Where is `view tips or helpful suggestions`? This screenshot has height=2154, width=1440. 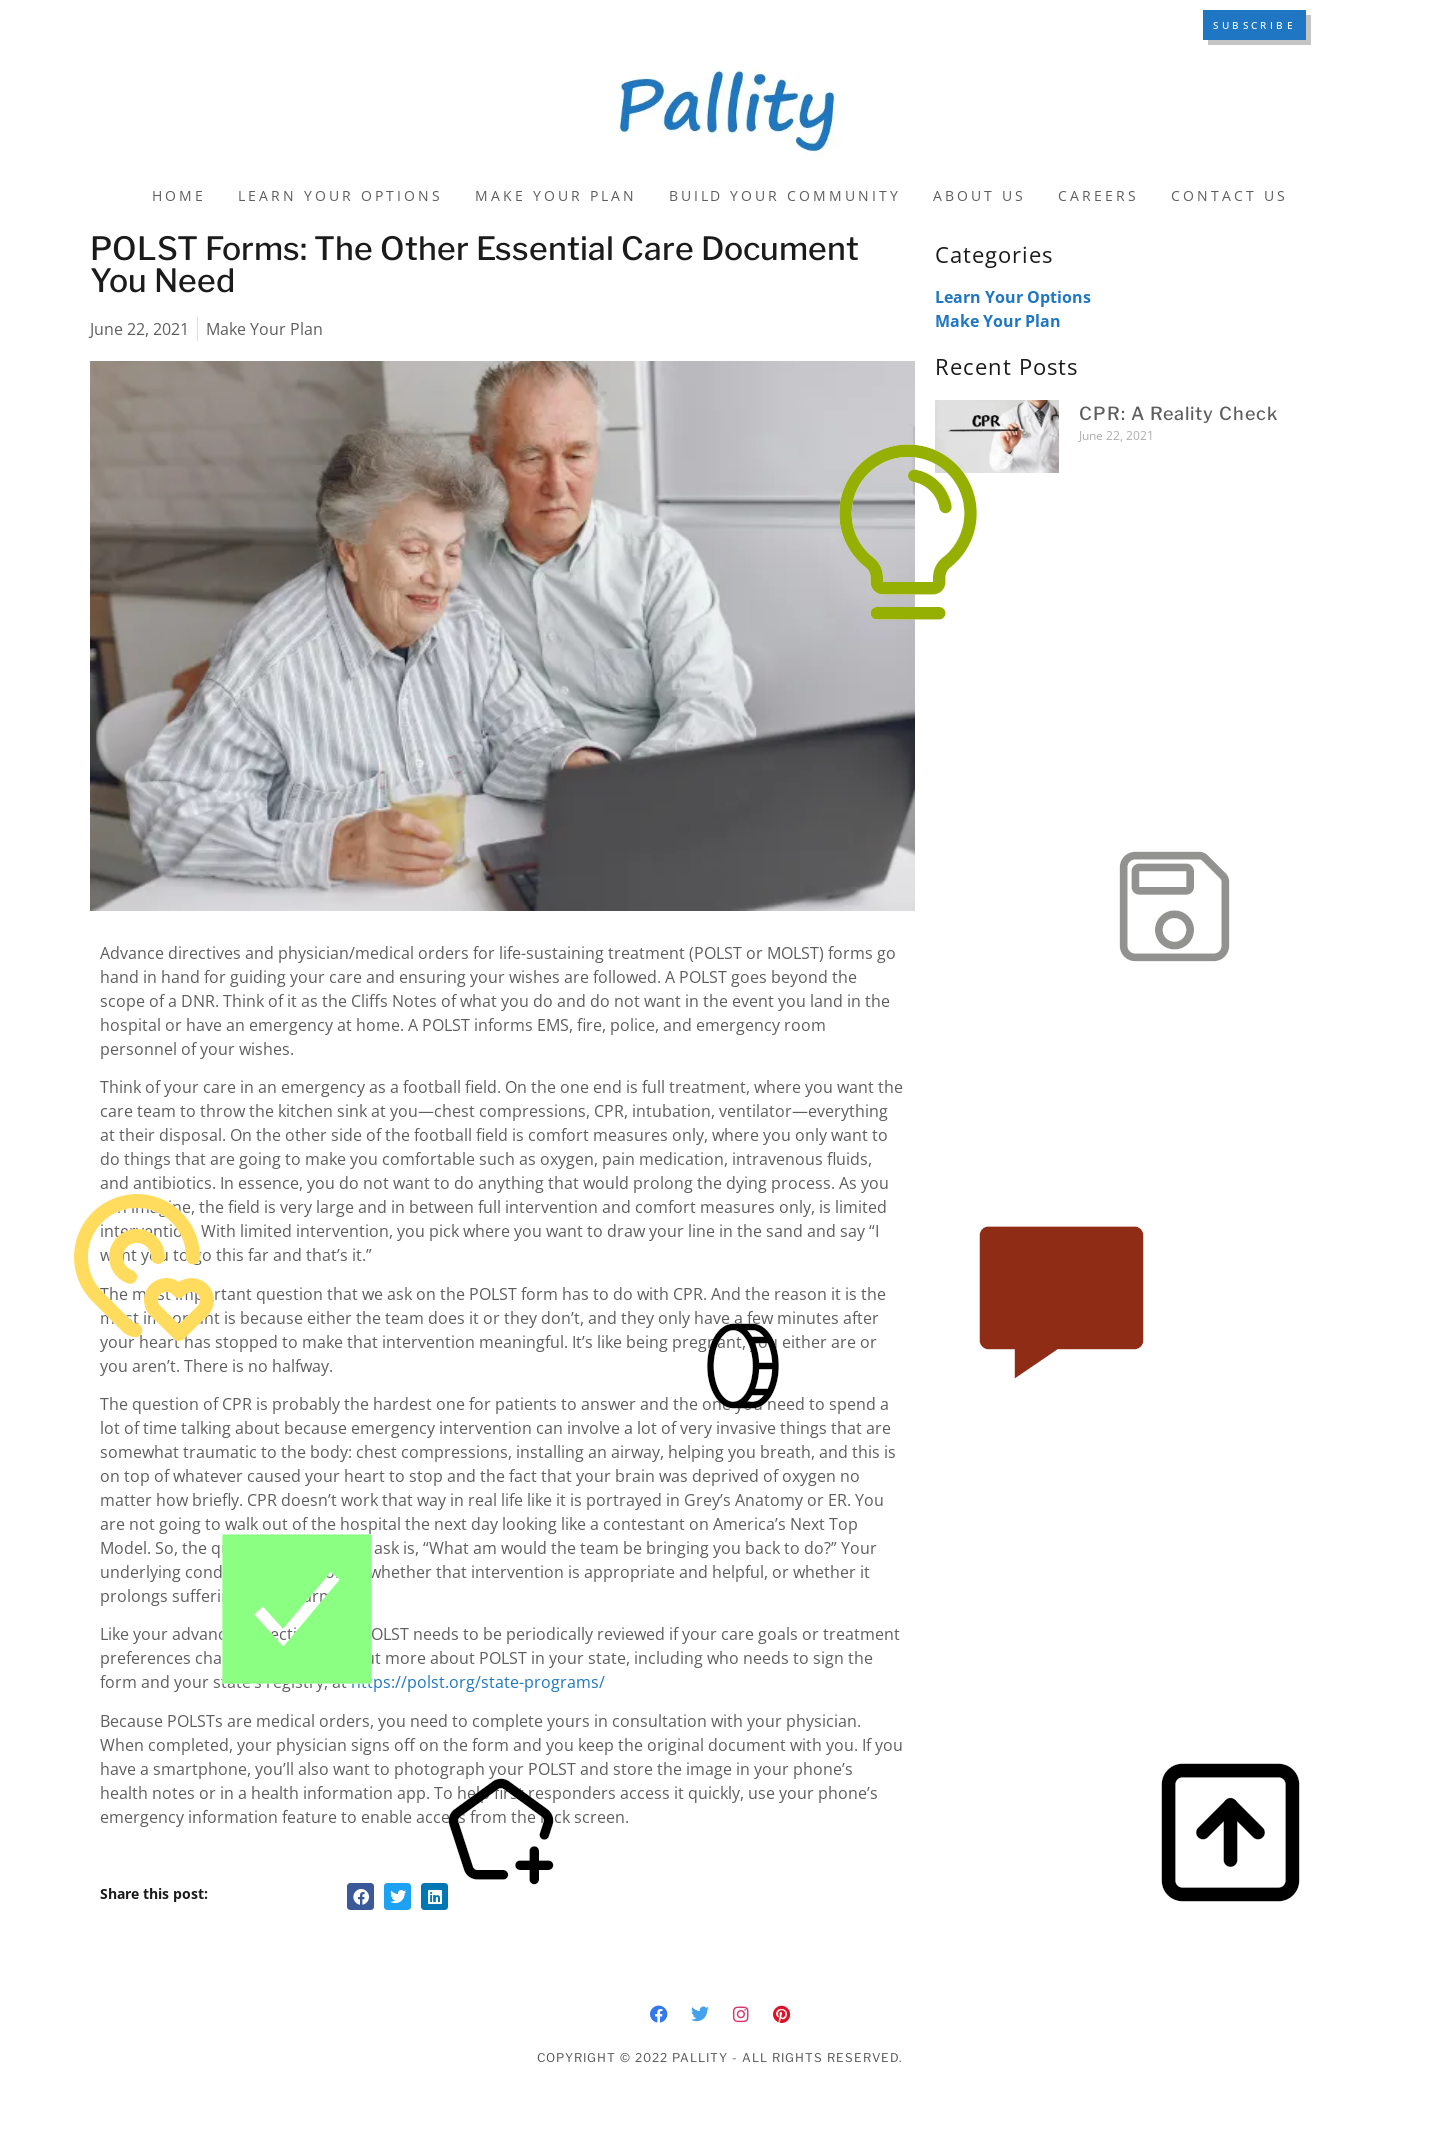 view tips or helpful suggestions is located at coordinates (908, 532).